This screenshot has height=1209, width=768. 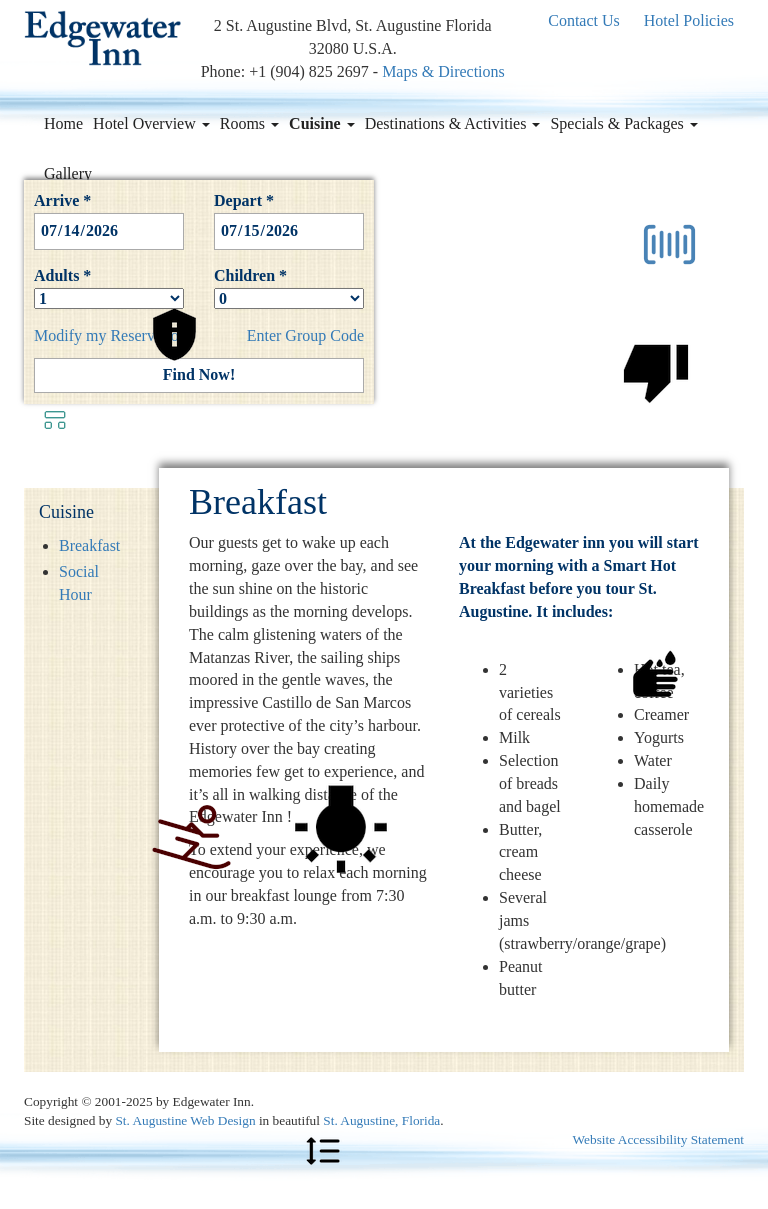 What do you see at coordinates (341, 827) in the screenshot?
I see `adjust incandescent light settings` at bounding box center [341, 827].